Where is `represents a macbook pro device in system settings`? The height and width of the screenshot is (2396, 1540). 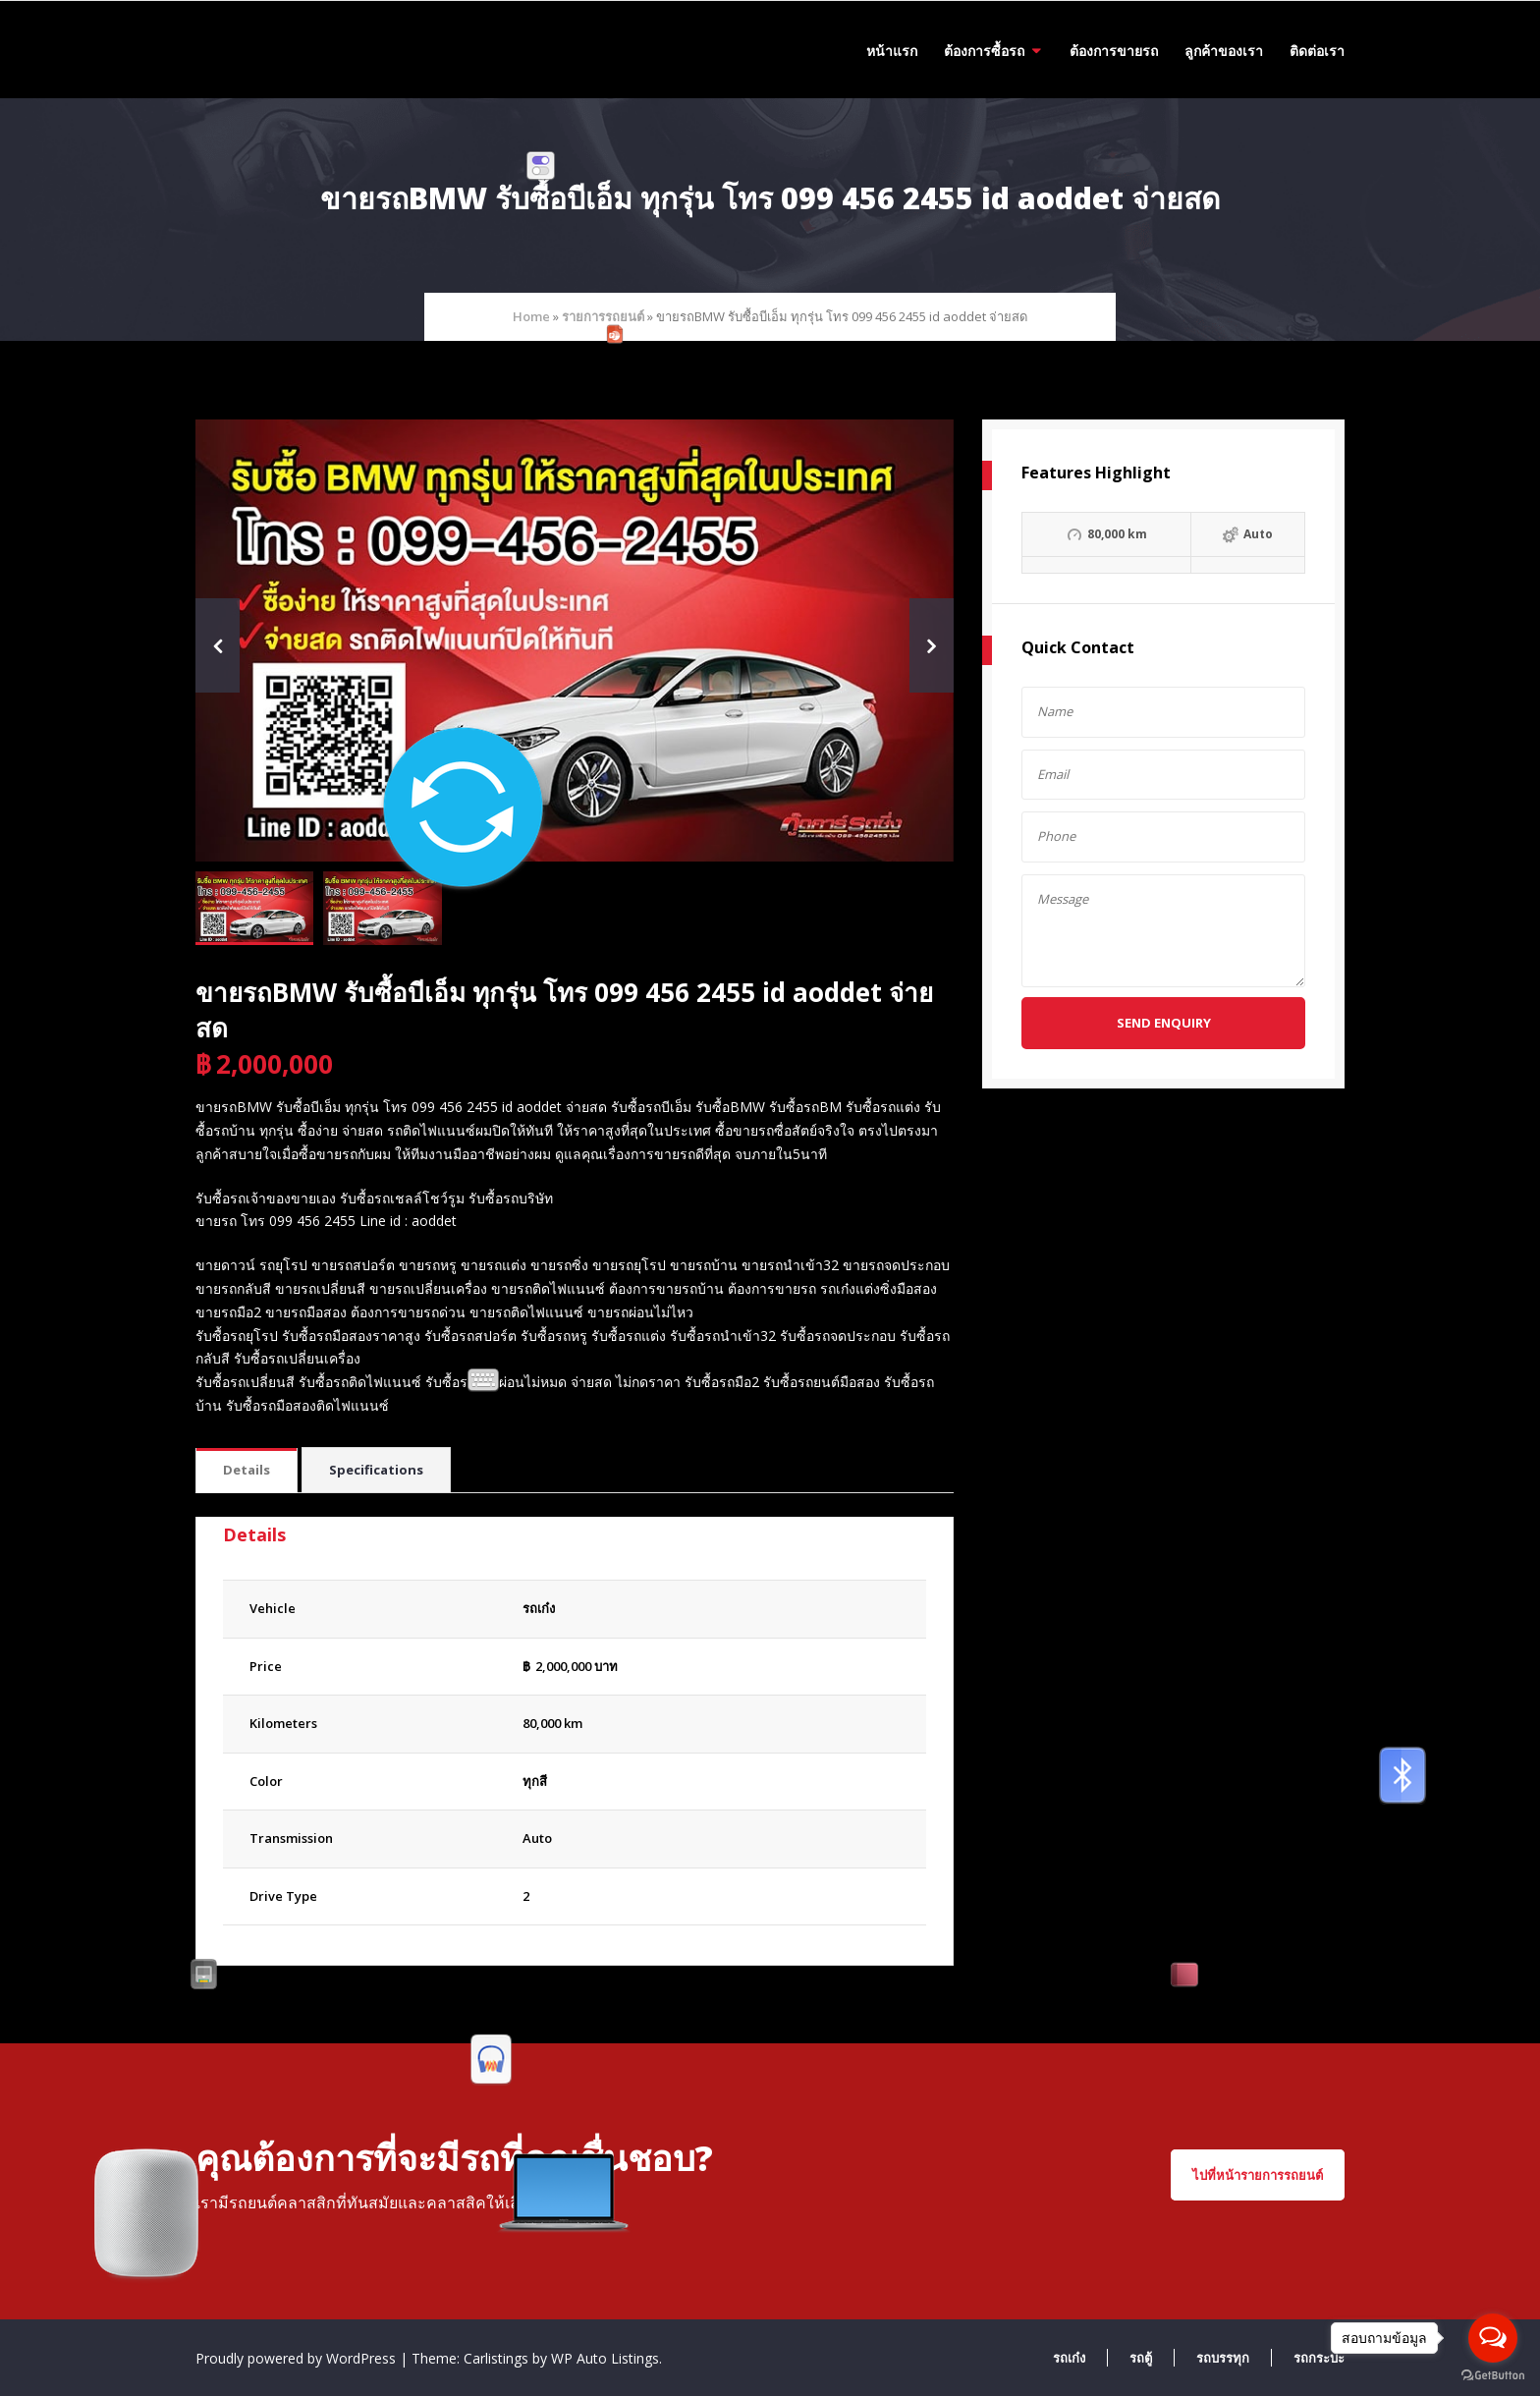 represents a macbook pro device in system settings is located at coordinates (564, 2182).